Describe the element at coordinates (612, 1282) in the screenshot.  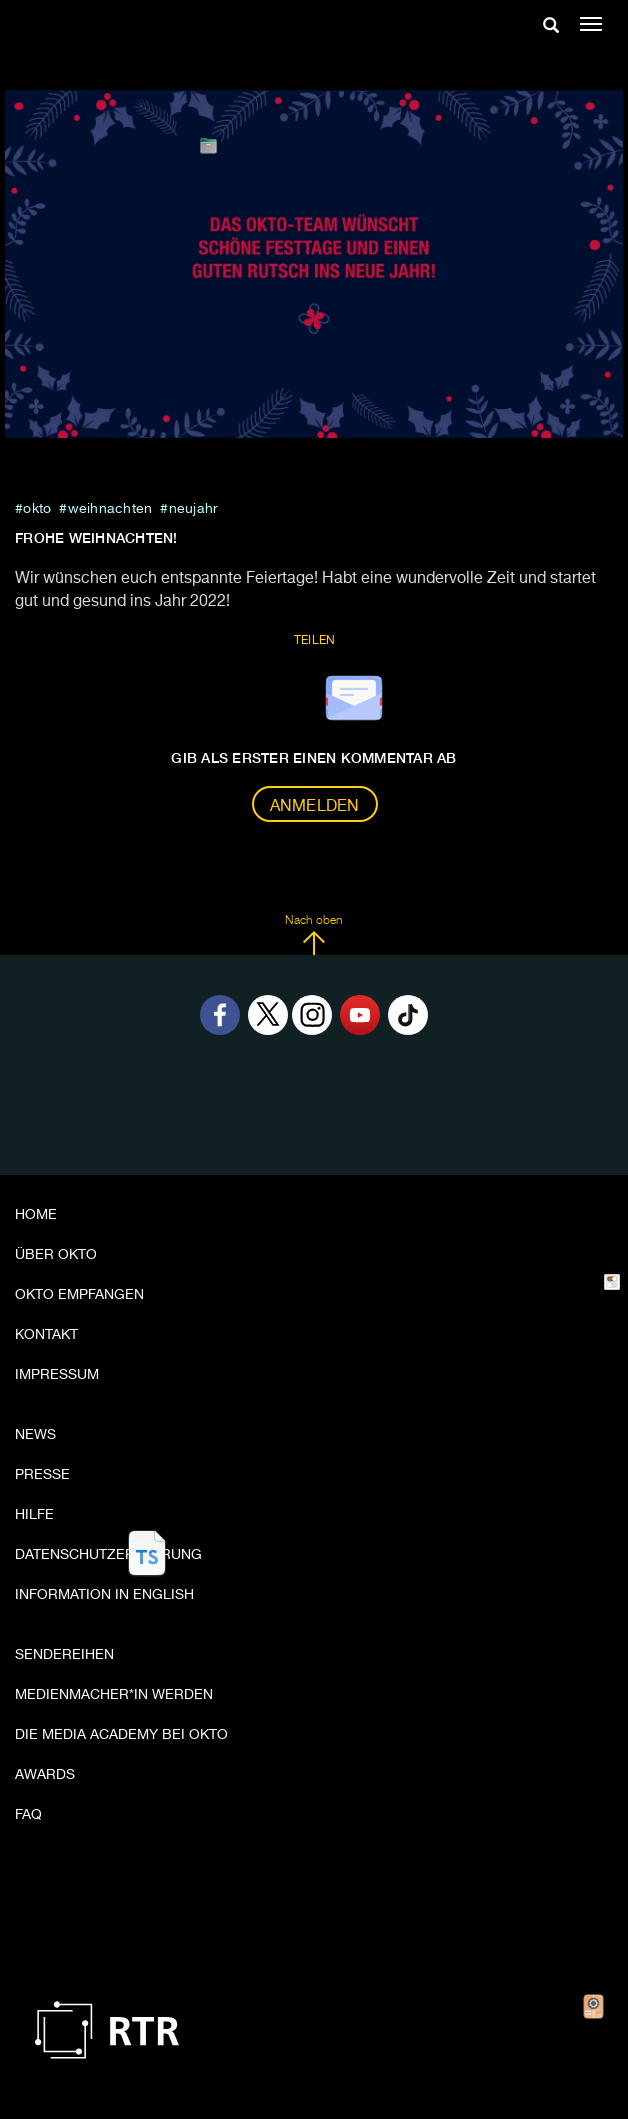
I see `open gnome tweaks to customize desktop settings` at that location.